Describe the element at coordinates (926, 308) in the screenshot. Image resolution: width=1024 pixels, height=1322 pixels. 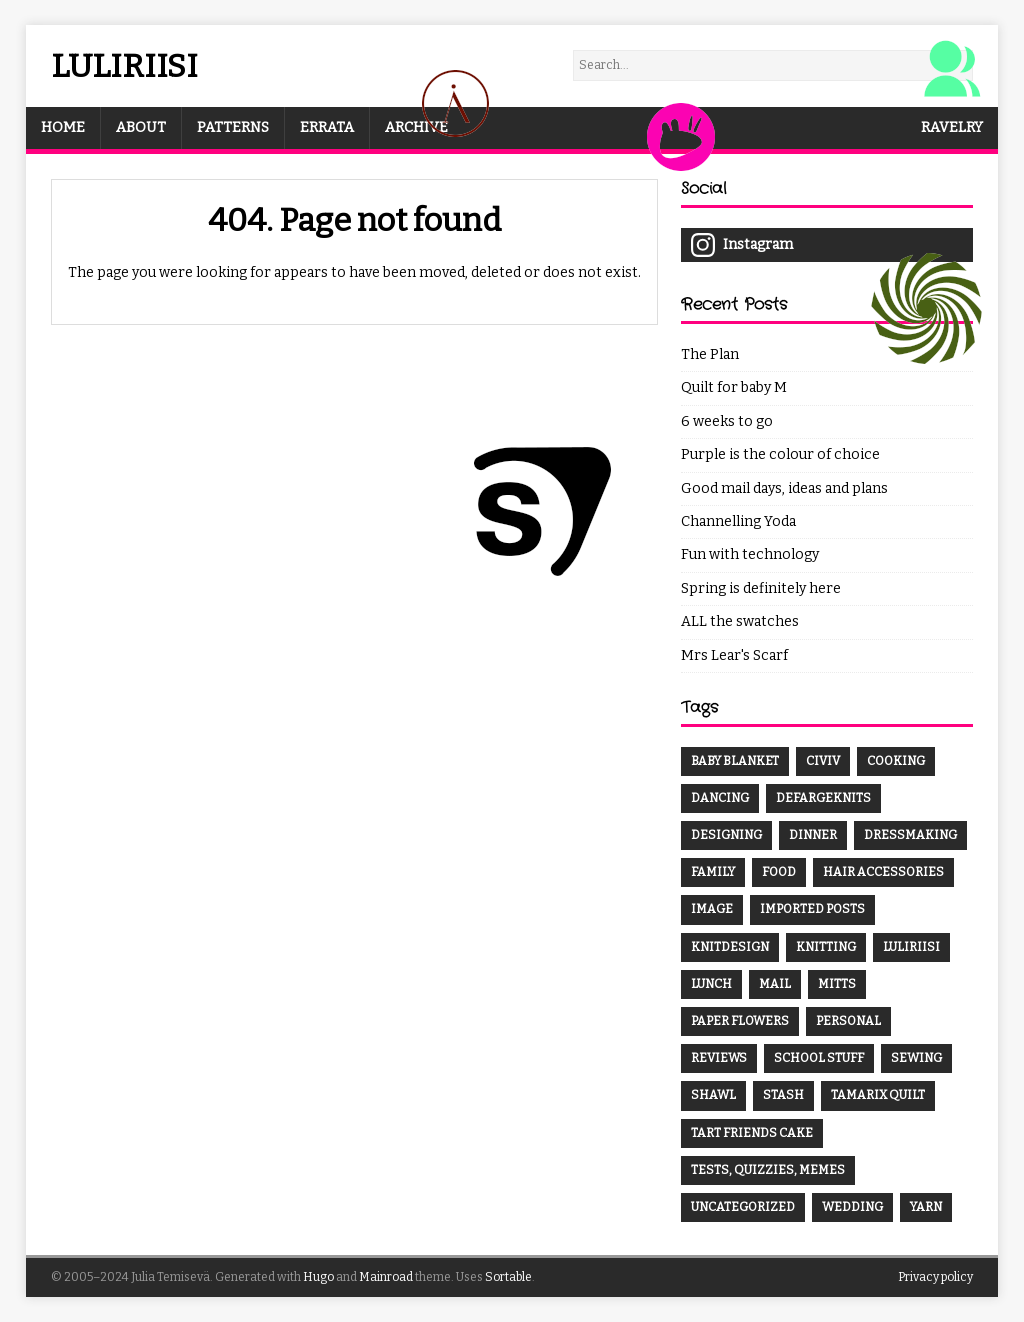
I see `visit the MediaMarkt website or app` at that location.